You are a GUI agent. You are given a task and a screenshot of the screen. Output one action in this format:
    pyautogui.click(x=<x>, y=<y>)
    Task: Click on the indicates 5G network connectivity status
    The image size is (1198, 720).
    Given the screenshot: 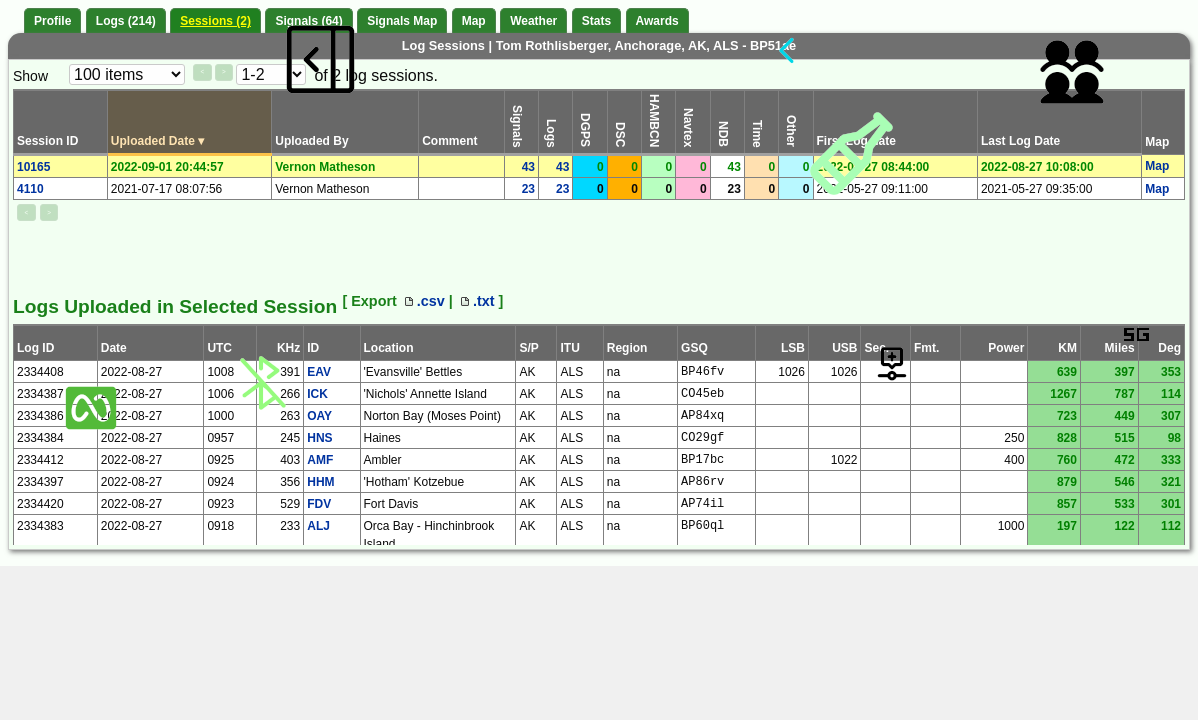 What is the action you would take?
    pyautogui.click(x=1136, y=334)
    